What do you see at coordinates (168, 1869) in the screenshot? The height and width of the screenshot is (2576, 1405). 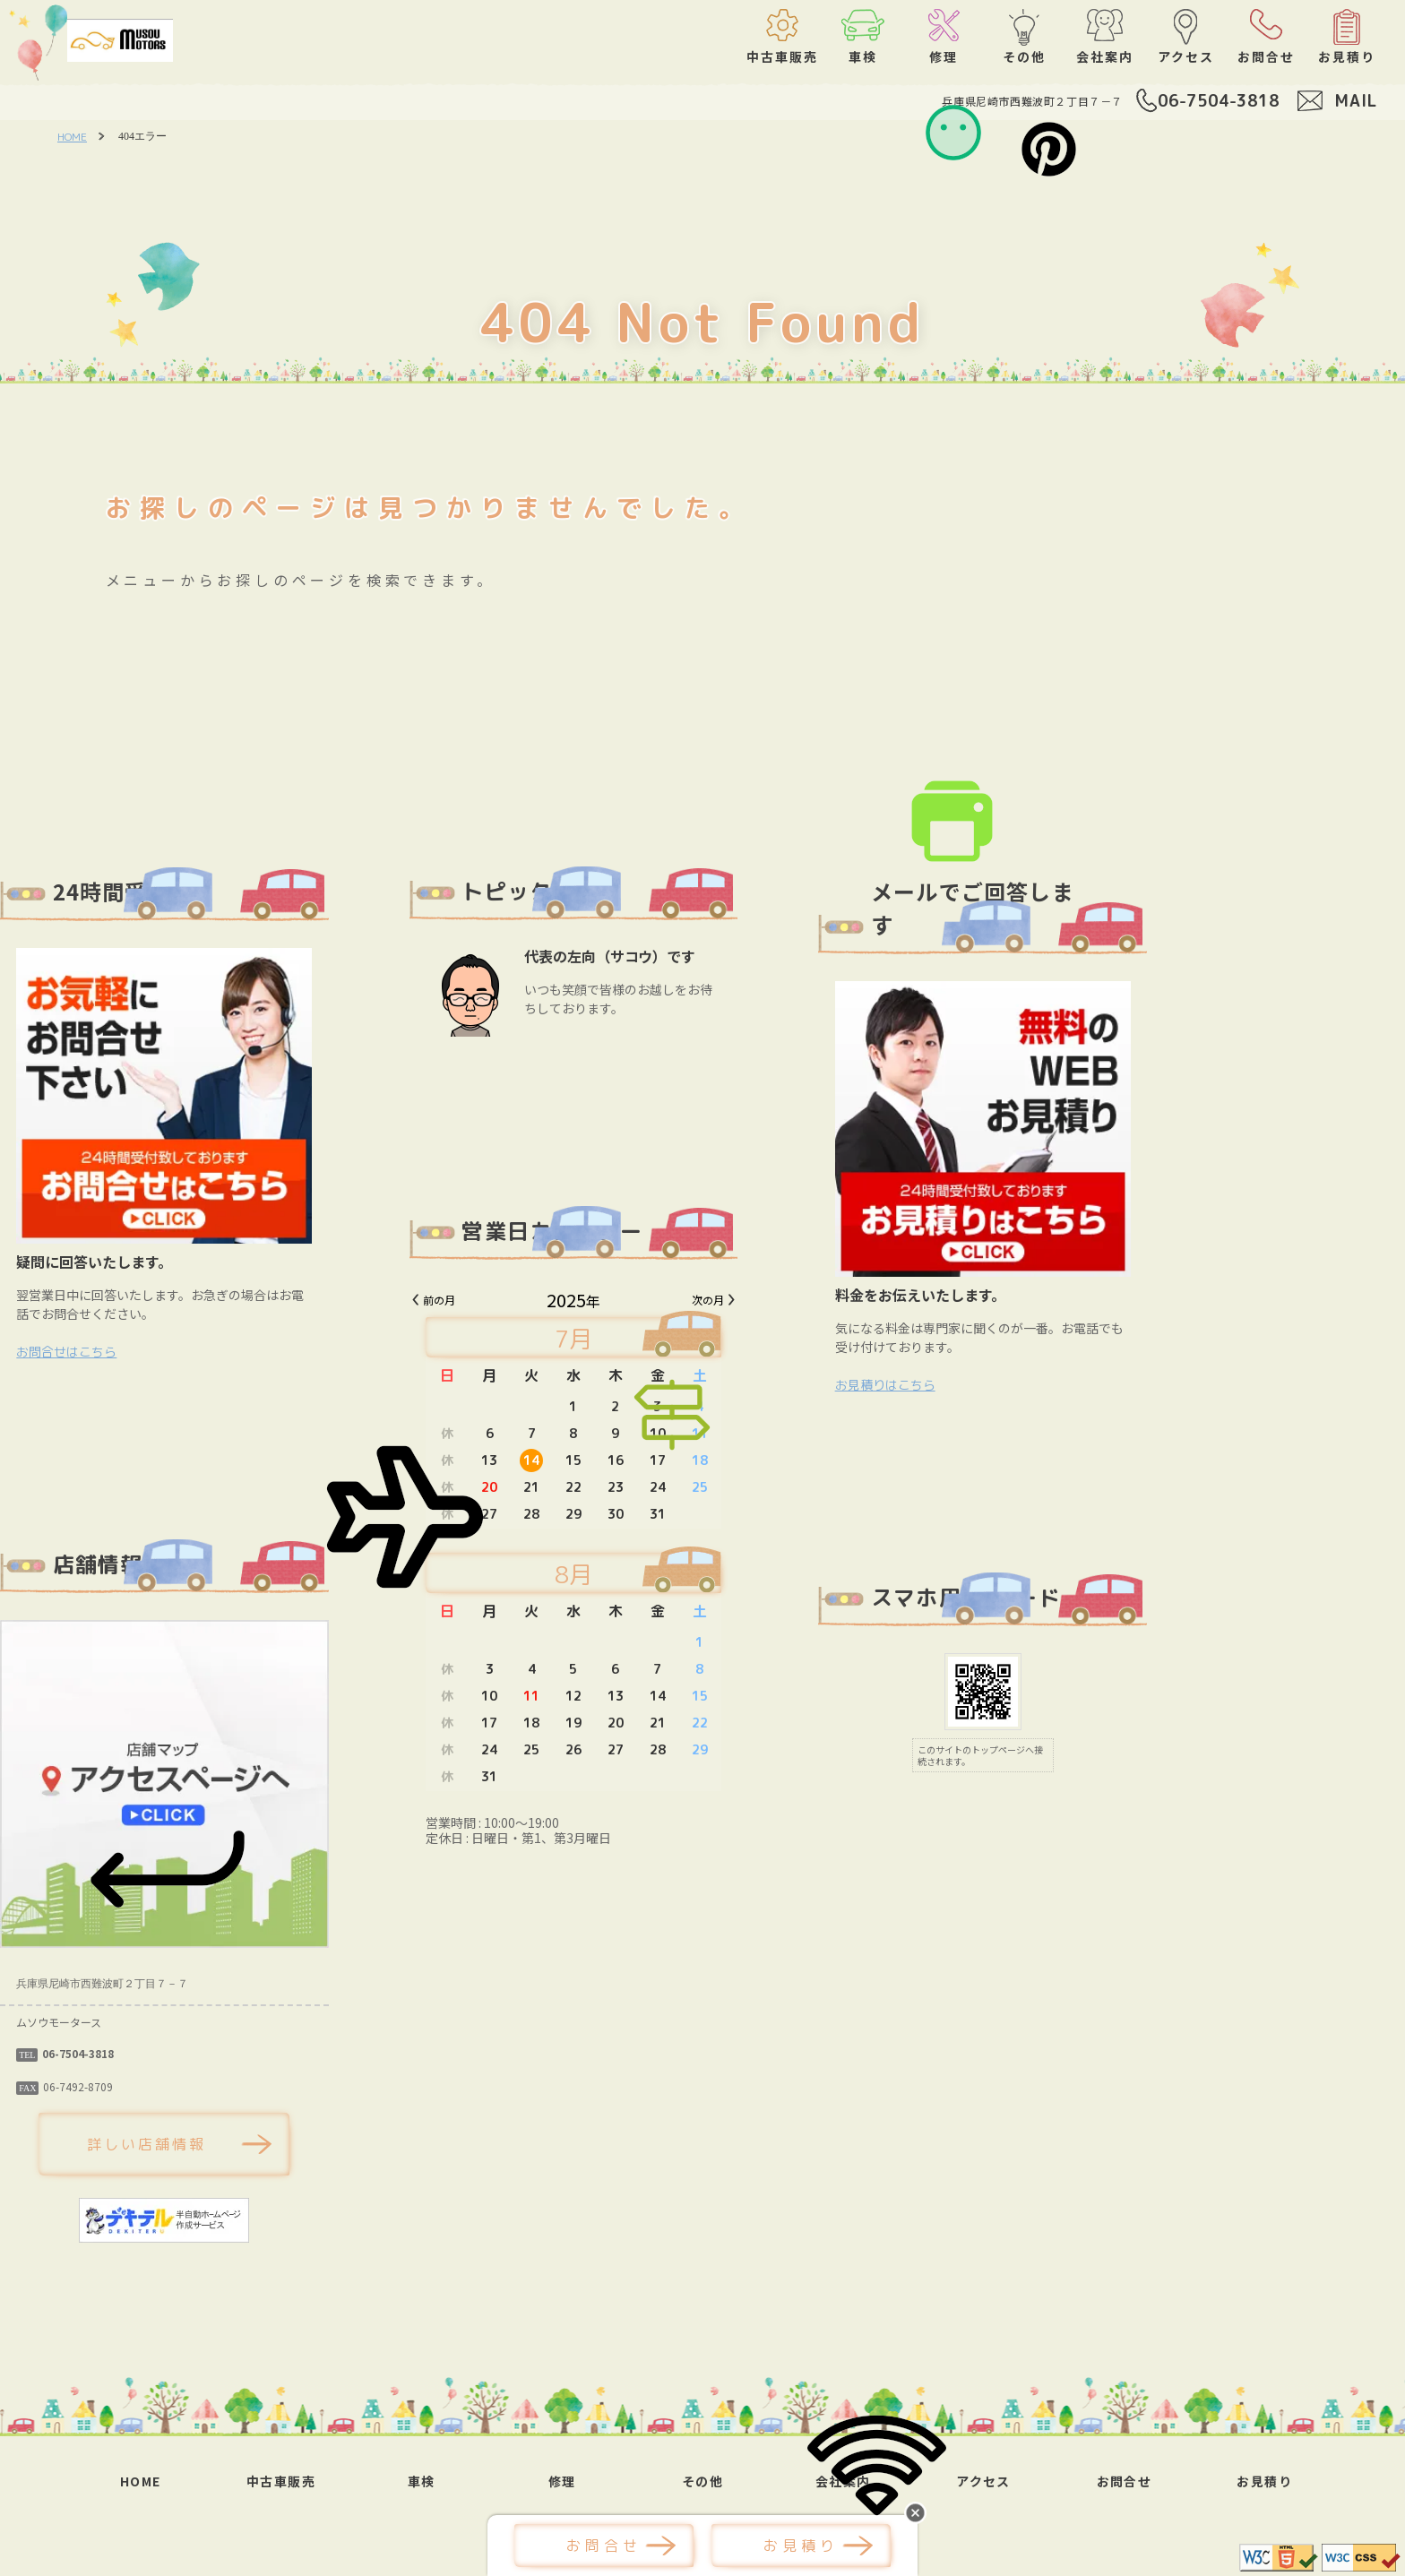 I see `return to previous screen or step` at bounding box center [168, 1869].